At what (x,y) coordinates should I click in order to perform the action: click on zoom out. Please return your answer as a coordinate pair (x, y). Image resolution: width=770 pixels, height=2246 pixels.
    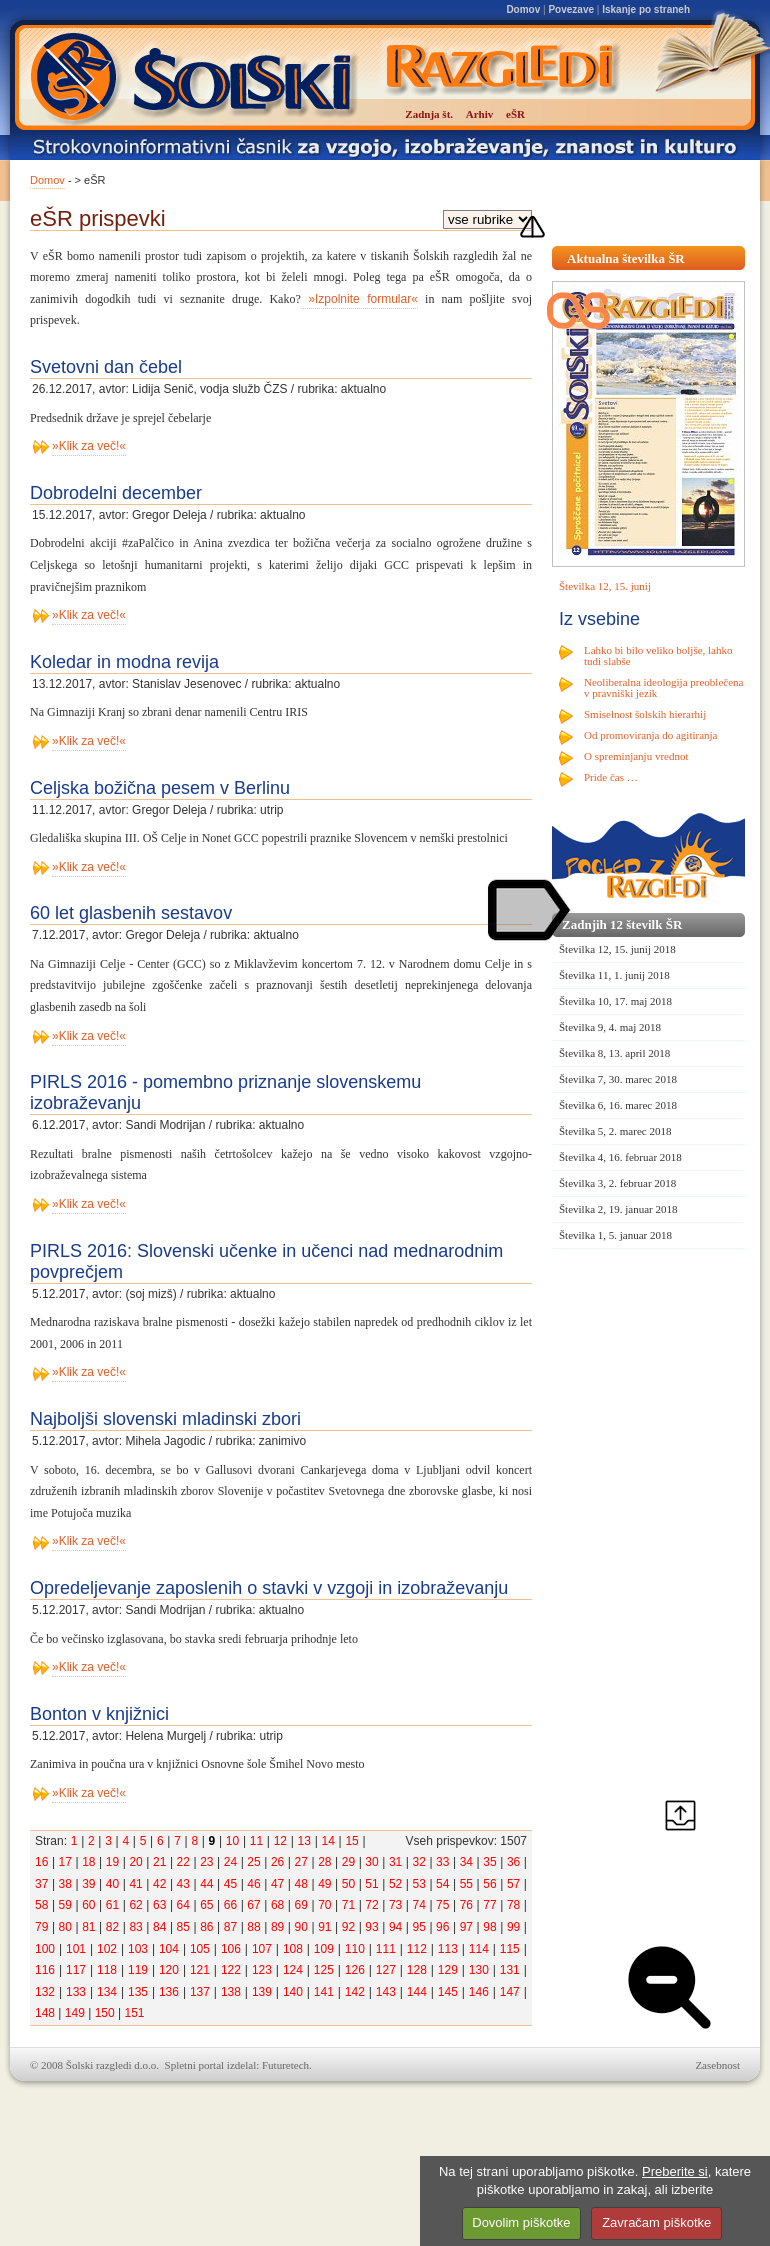
    Looking at the image, I should click on (669, 1987).